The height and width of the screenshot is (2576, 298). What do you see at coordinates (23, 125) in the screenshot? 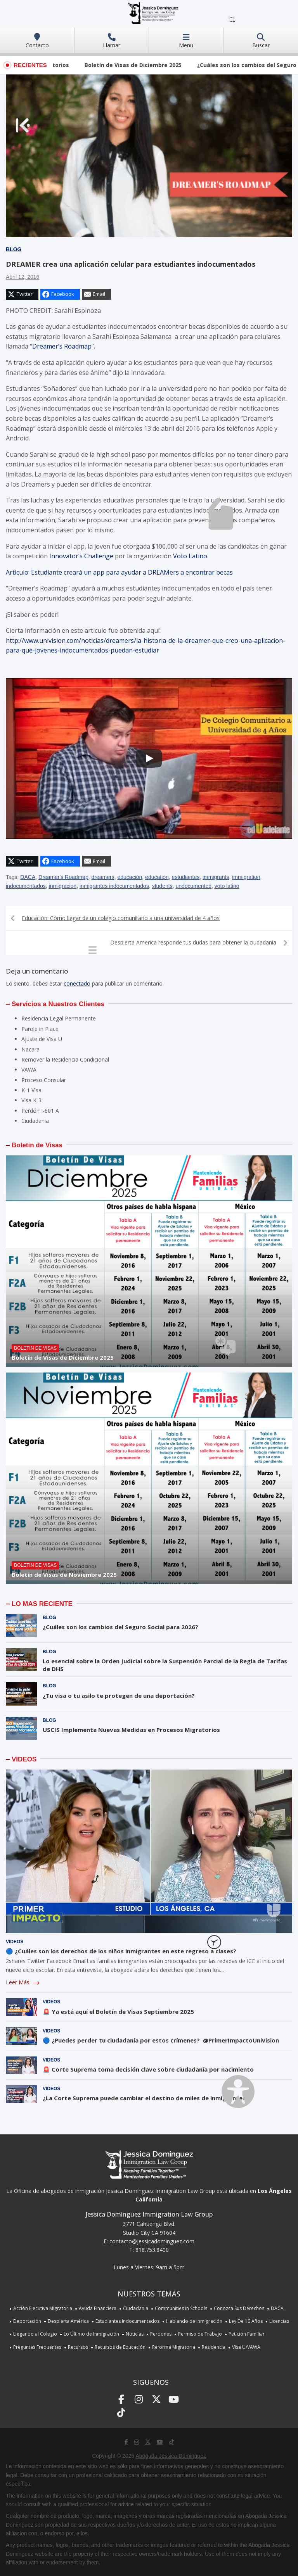
I see `go to the first item in a list or sequence` at bounding box center [23, 125].